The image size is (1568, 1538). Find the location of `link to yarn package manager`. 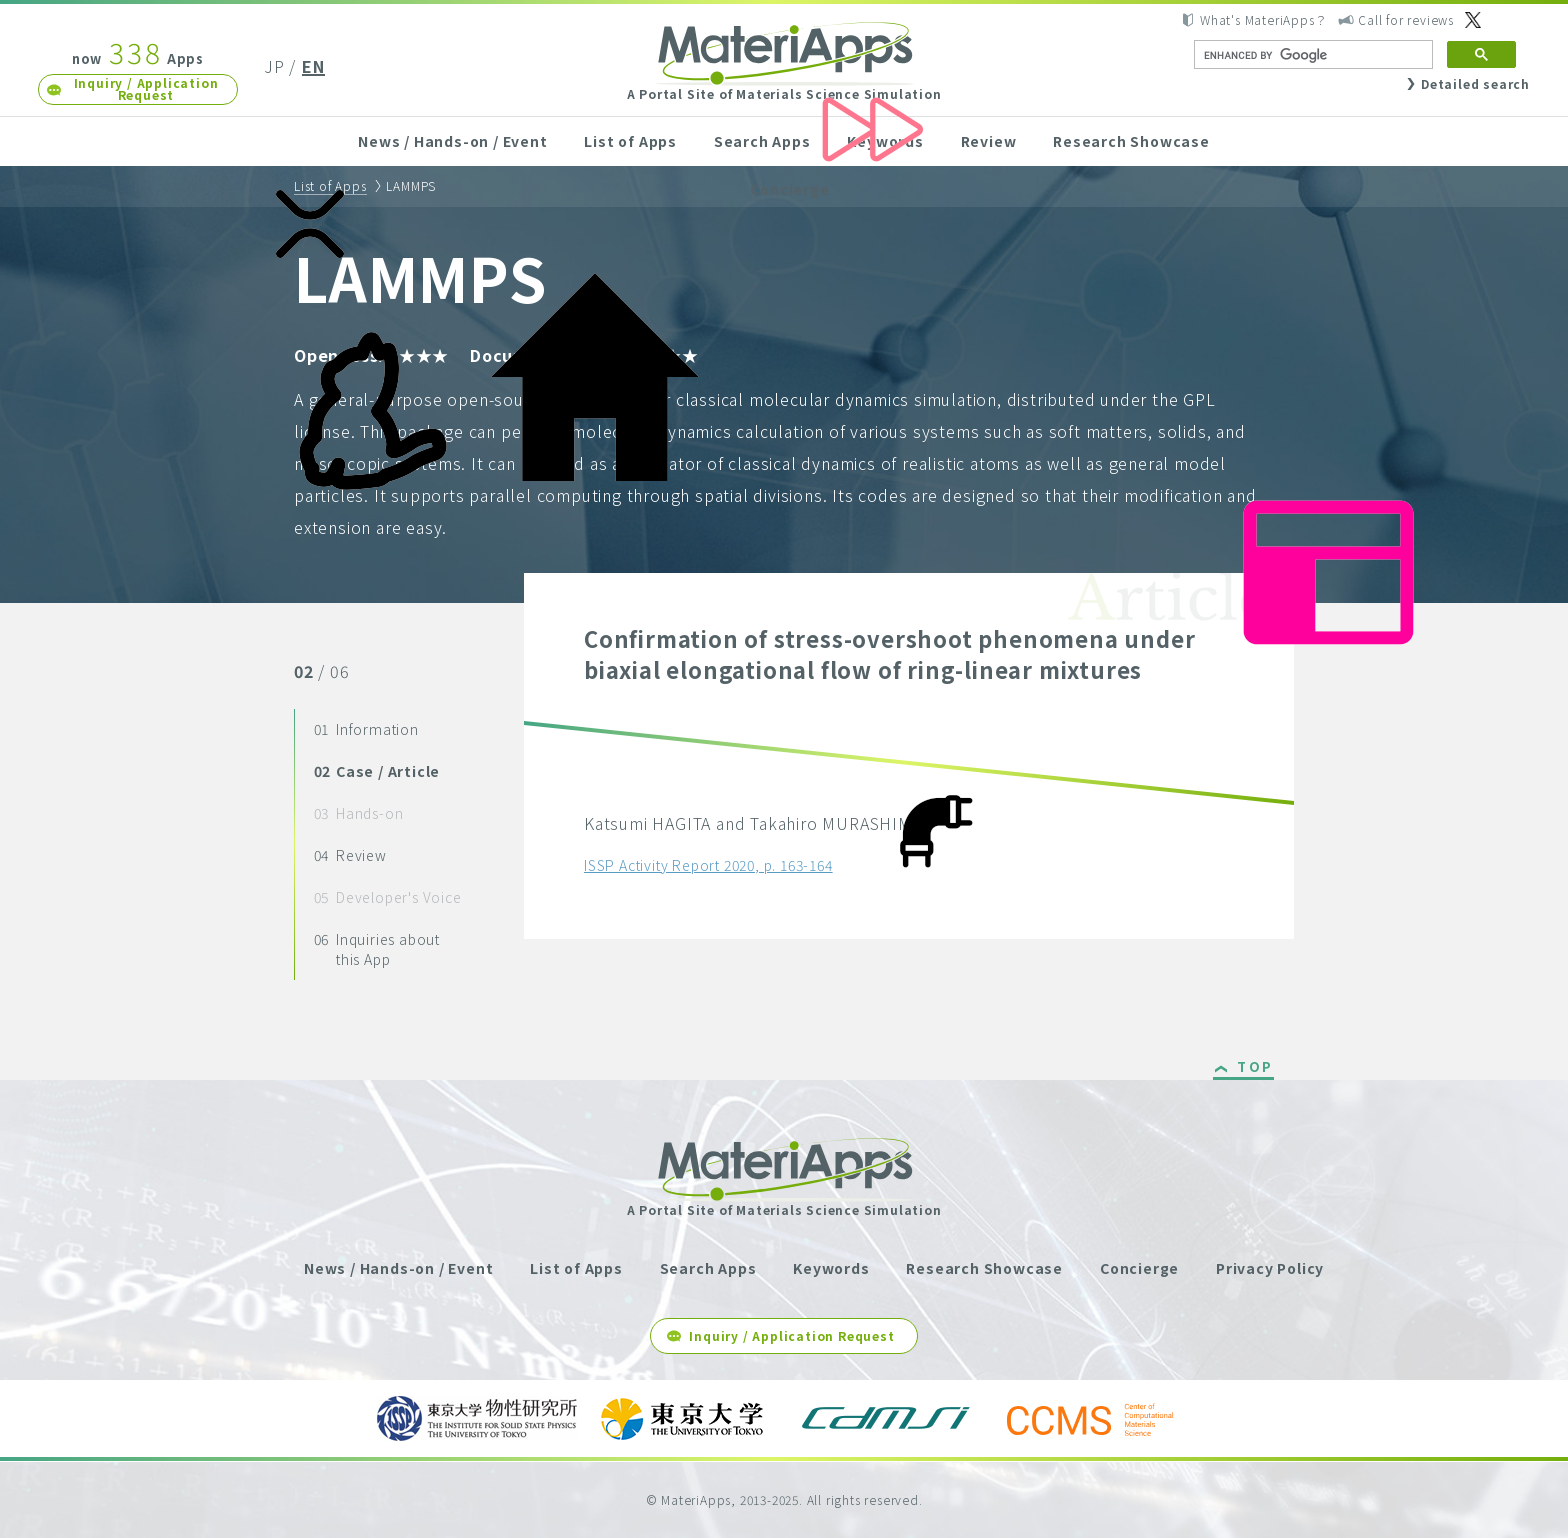

link to yarn package manager is located at coordinates (371, 411).